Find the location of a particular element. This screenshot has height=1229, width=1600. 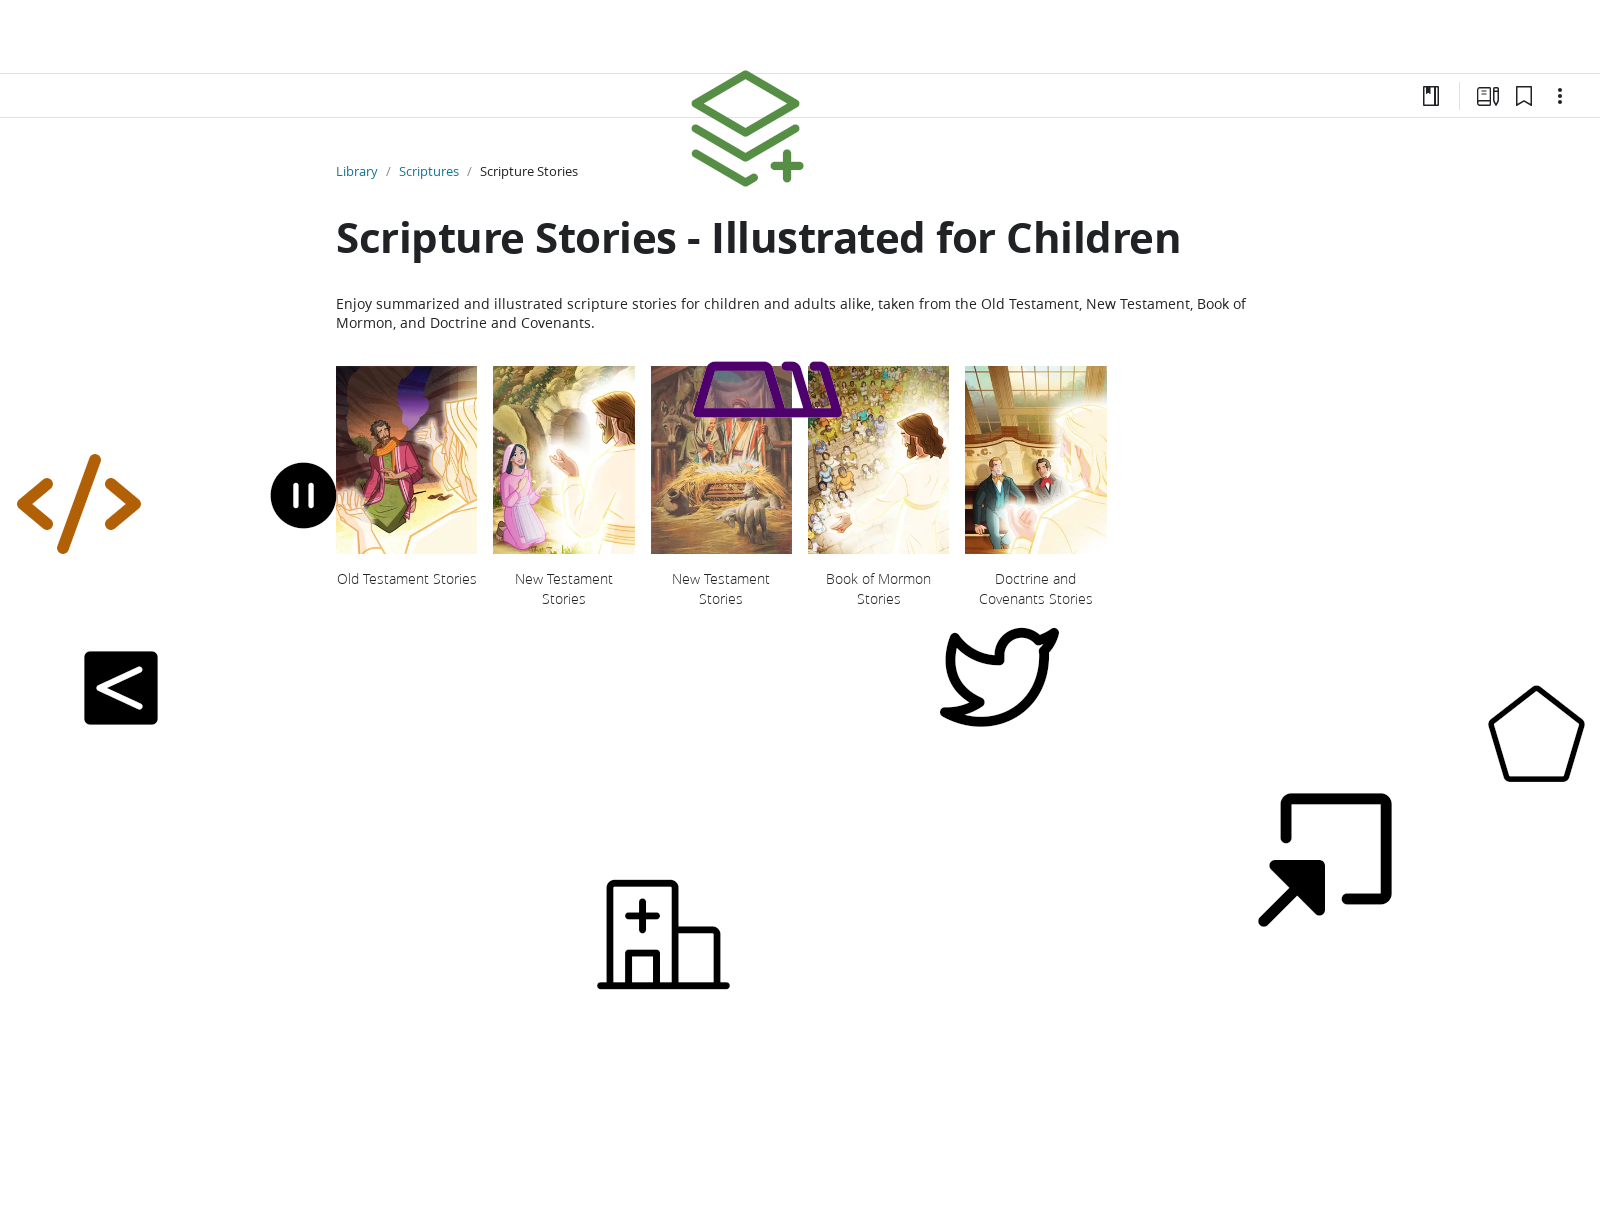

import or bring content into a container is located at coordinates (1325, 860).